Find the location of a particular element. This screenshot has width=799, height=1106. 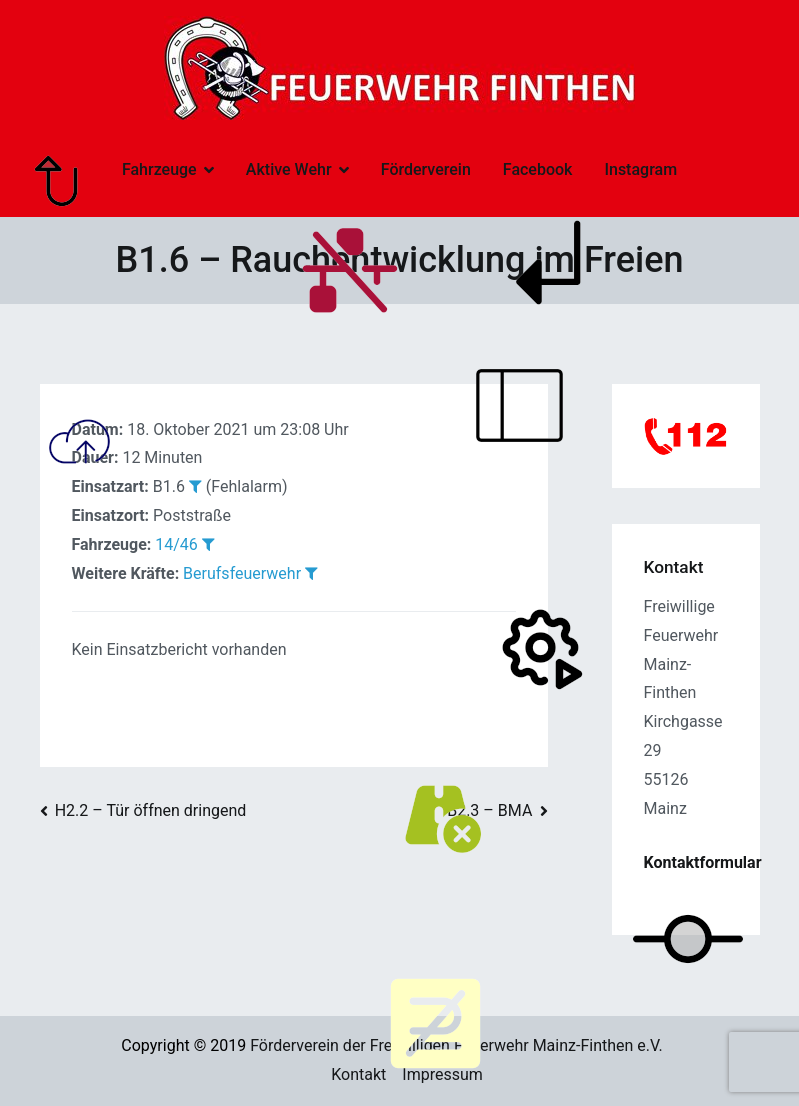

toggle sidebar panel visibility is located at coordinates (519, 405).